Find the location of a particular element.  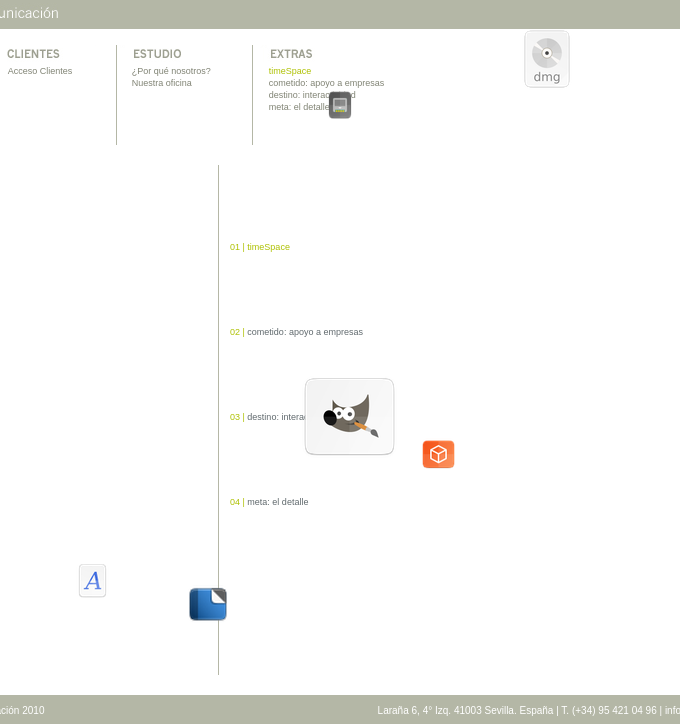

a sega genesis ROM file is located at coordinates (340, 105).